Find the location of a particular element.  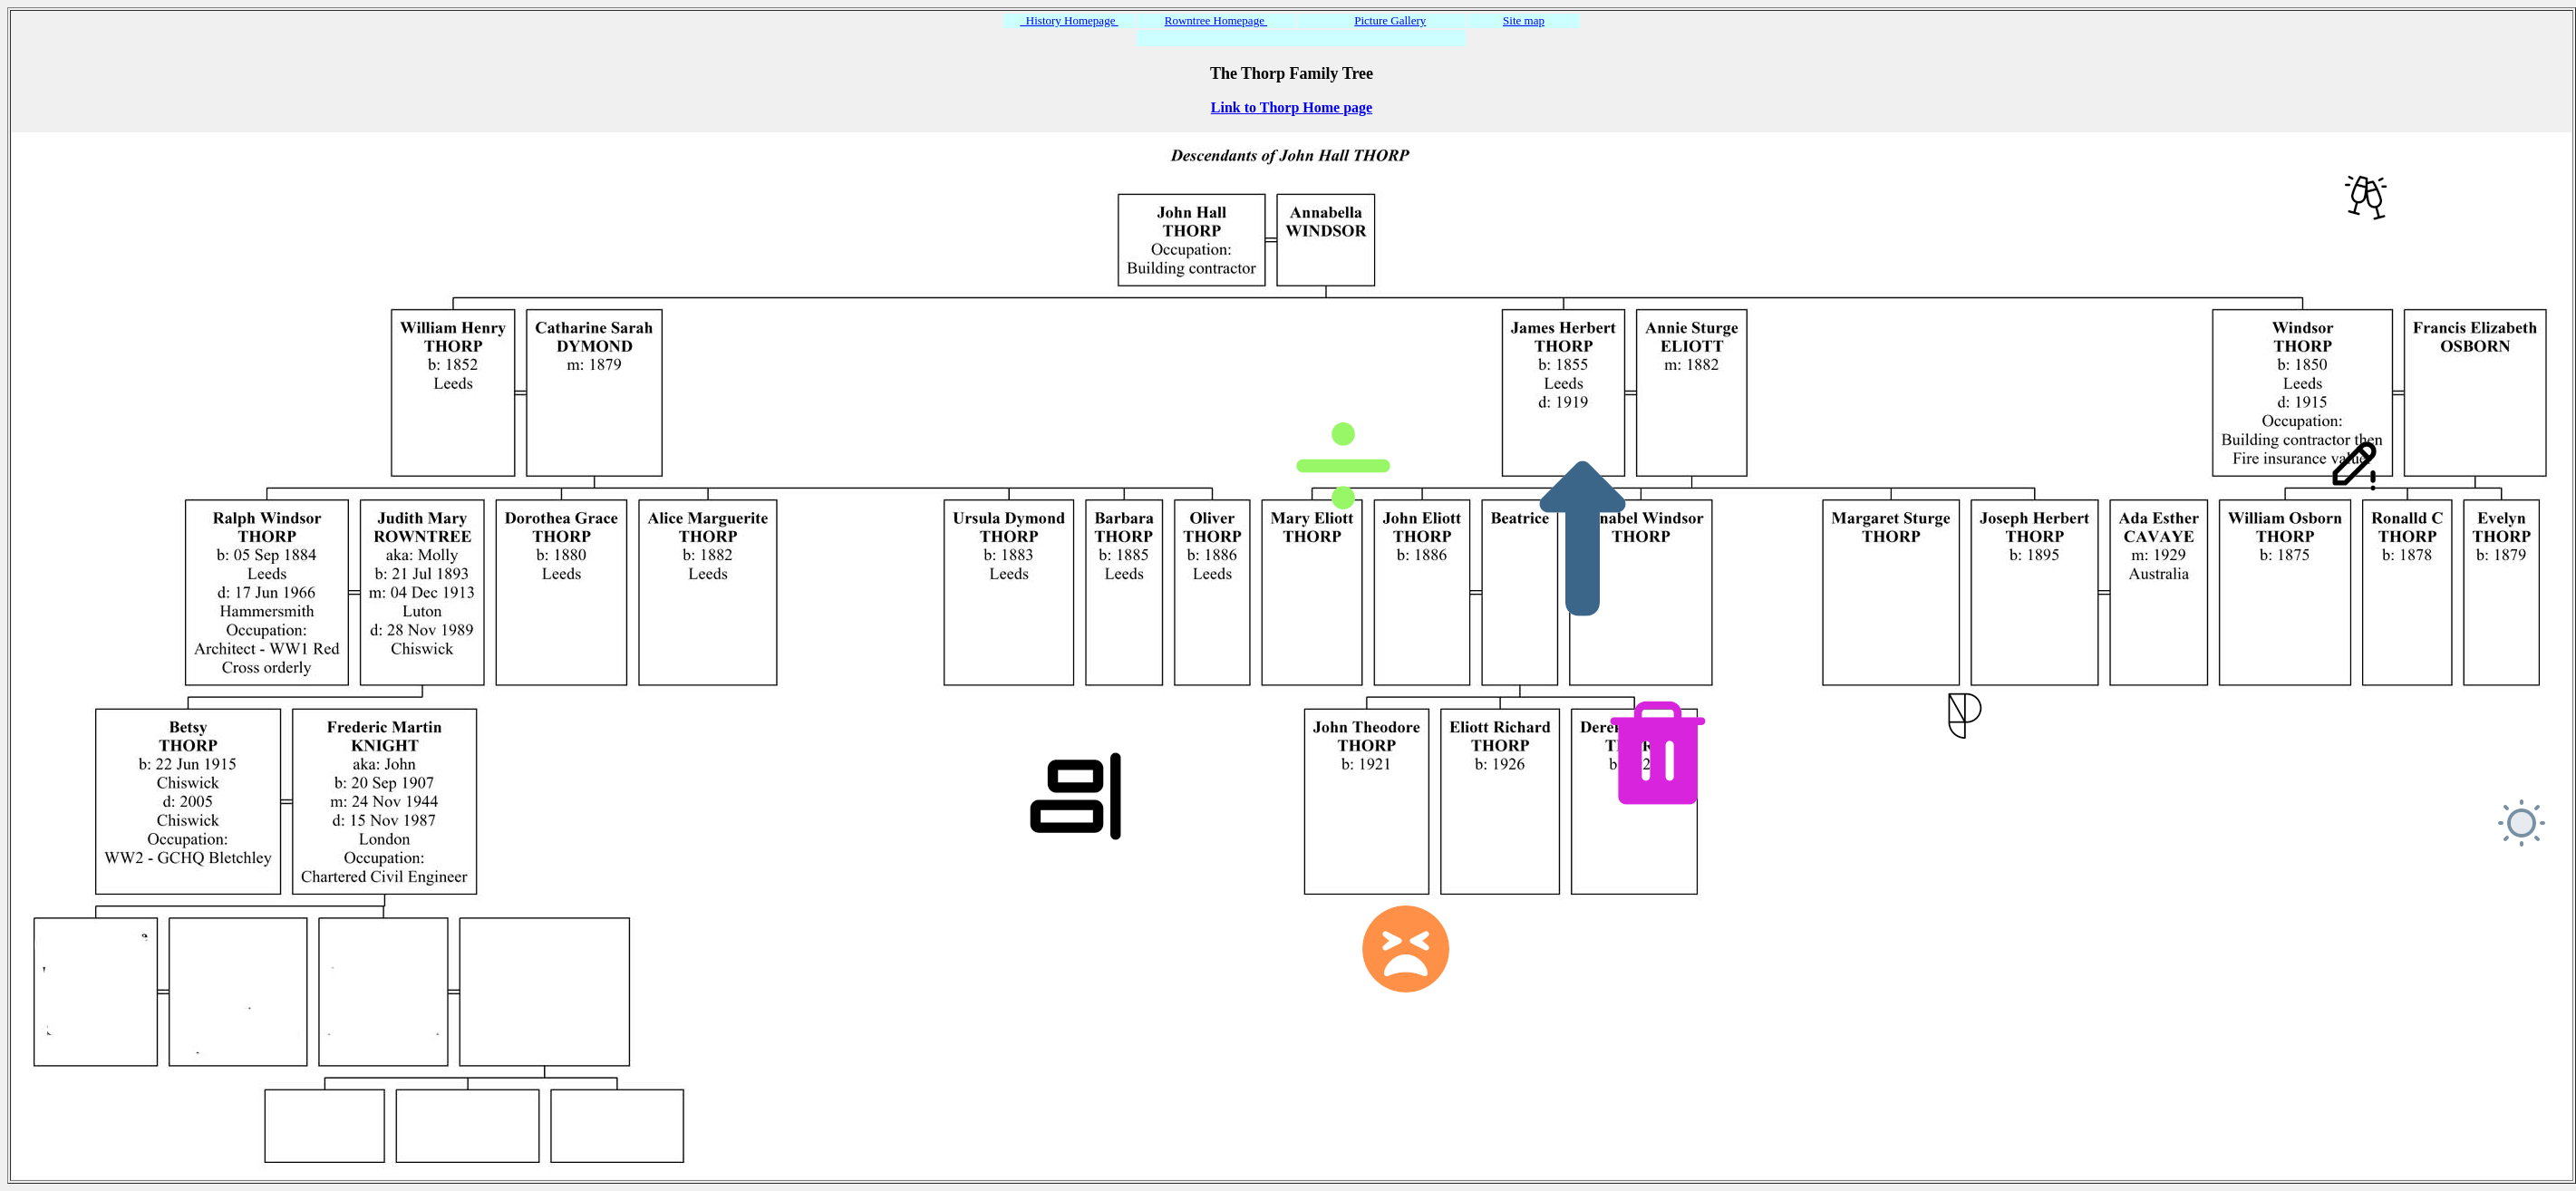

delete this item is located at coordinates (1658, 757).